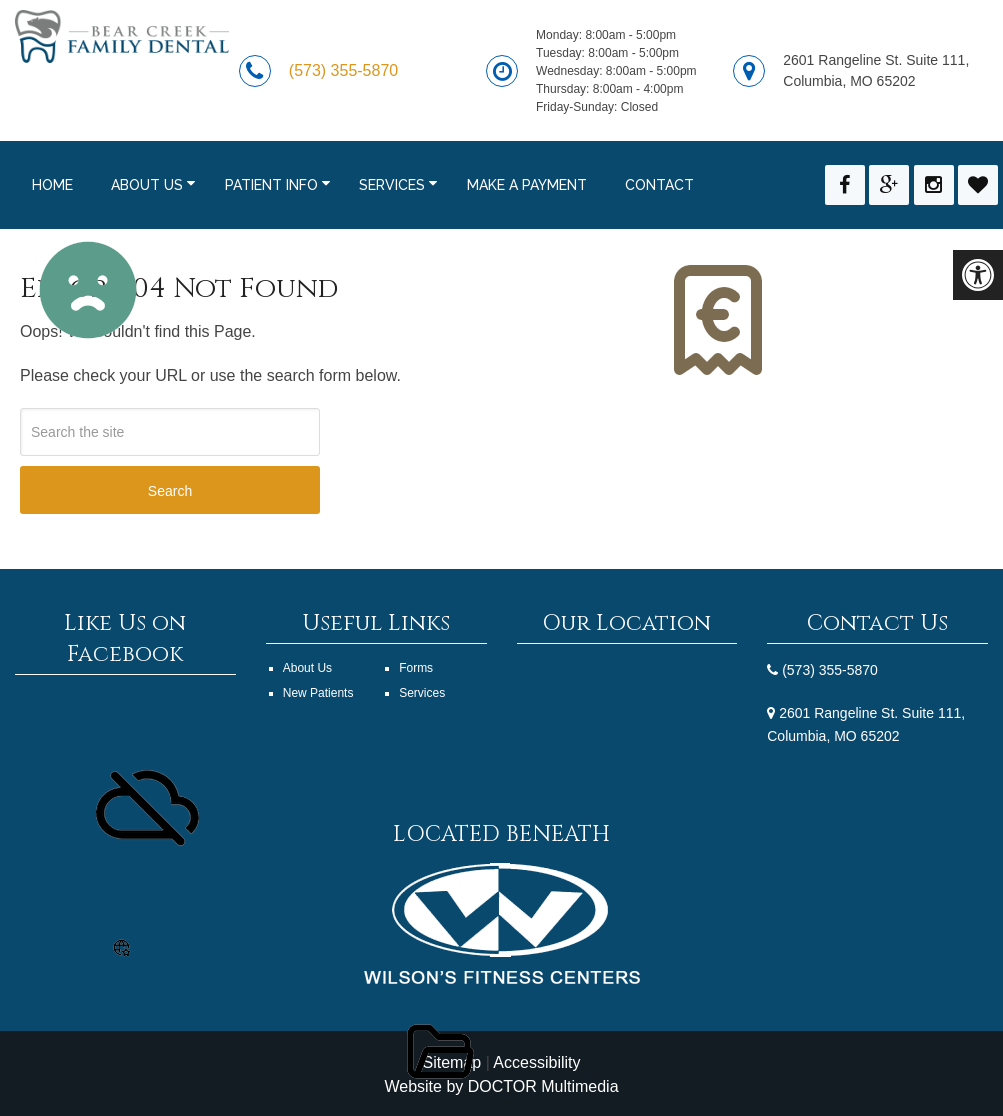  What do you see at coordinates (121, 947) in the screenshot?
I see `add a website to favorites` at bounding box center [121, 947].